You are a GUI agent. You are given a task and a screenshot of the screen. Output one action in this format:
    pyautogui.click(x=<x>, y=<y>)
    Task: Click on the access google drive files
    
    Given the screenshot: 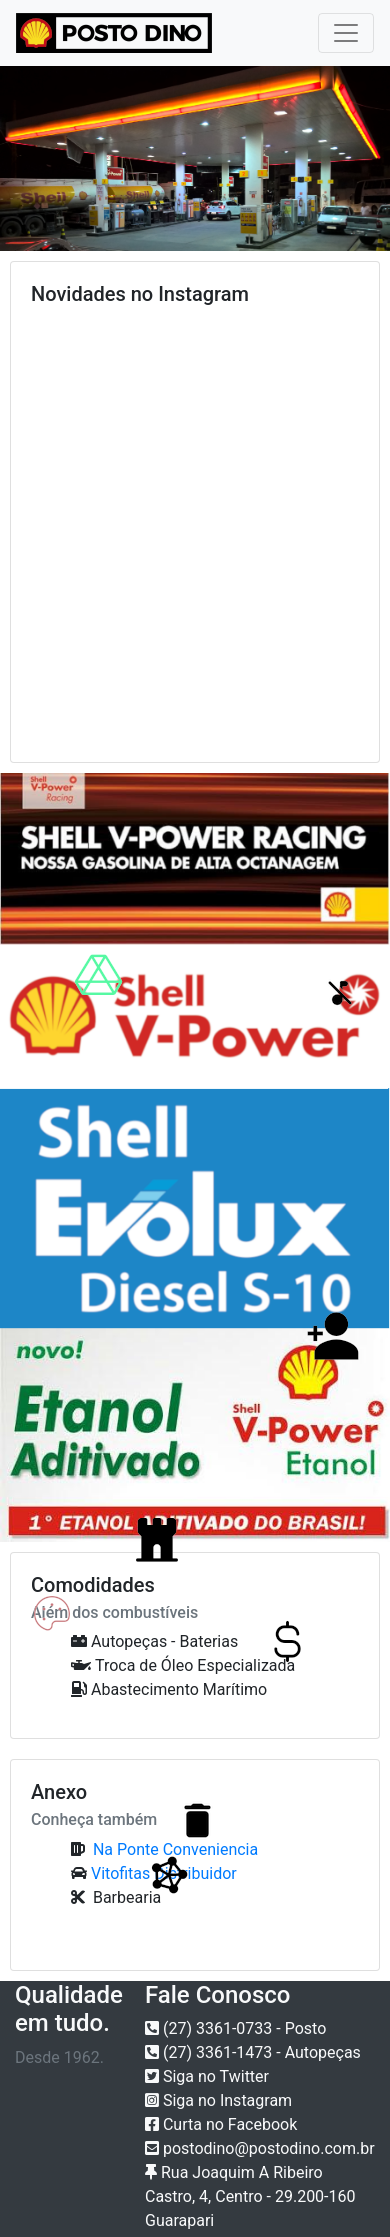 What is the action you would take?
    pyautogui.click(x=98, y=976)
    